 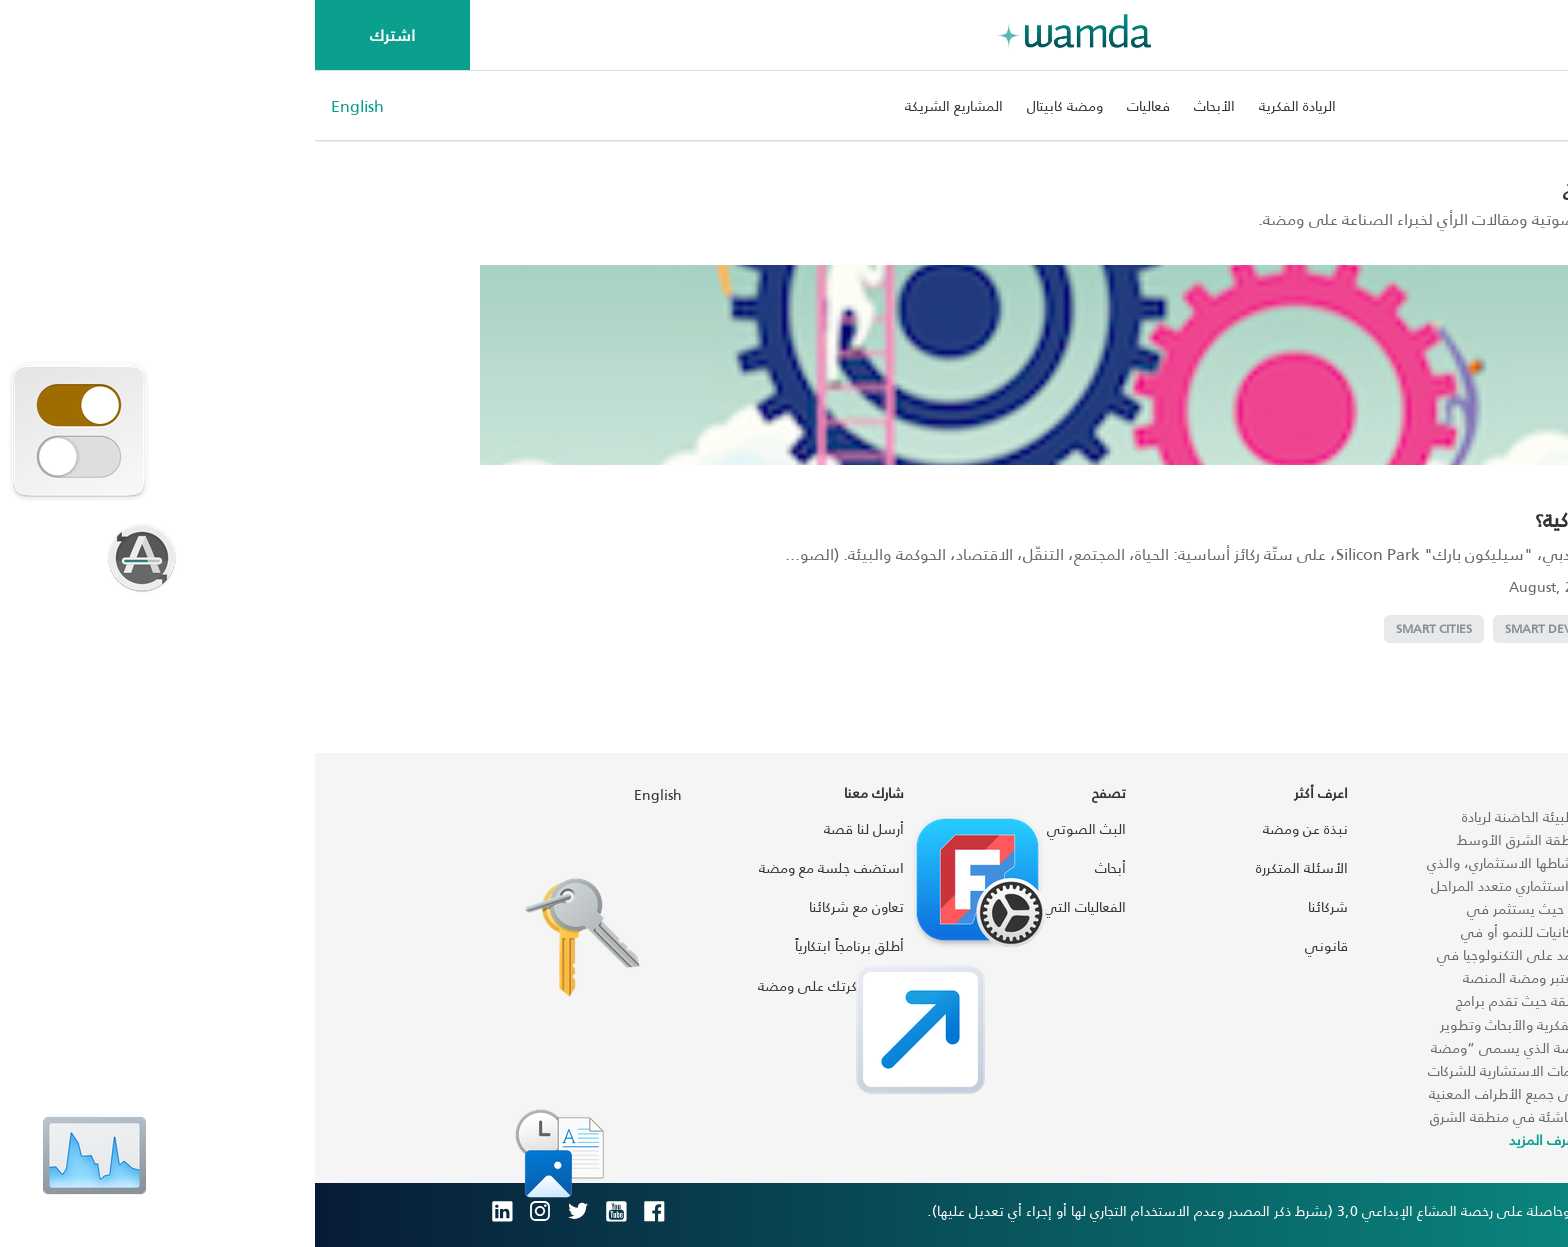 What do you see at coordinates (94, 1155) in the screenshot?
I see `open task manager application` at bounding box center [94, 1155].